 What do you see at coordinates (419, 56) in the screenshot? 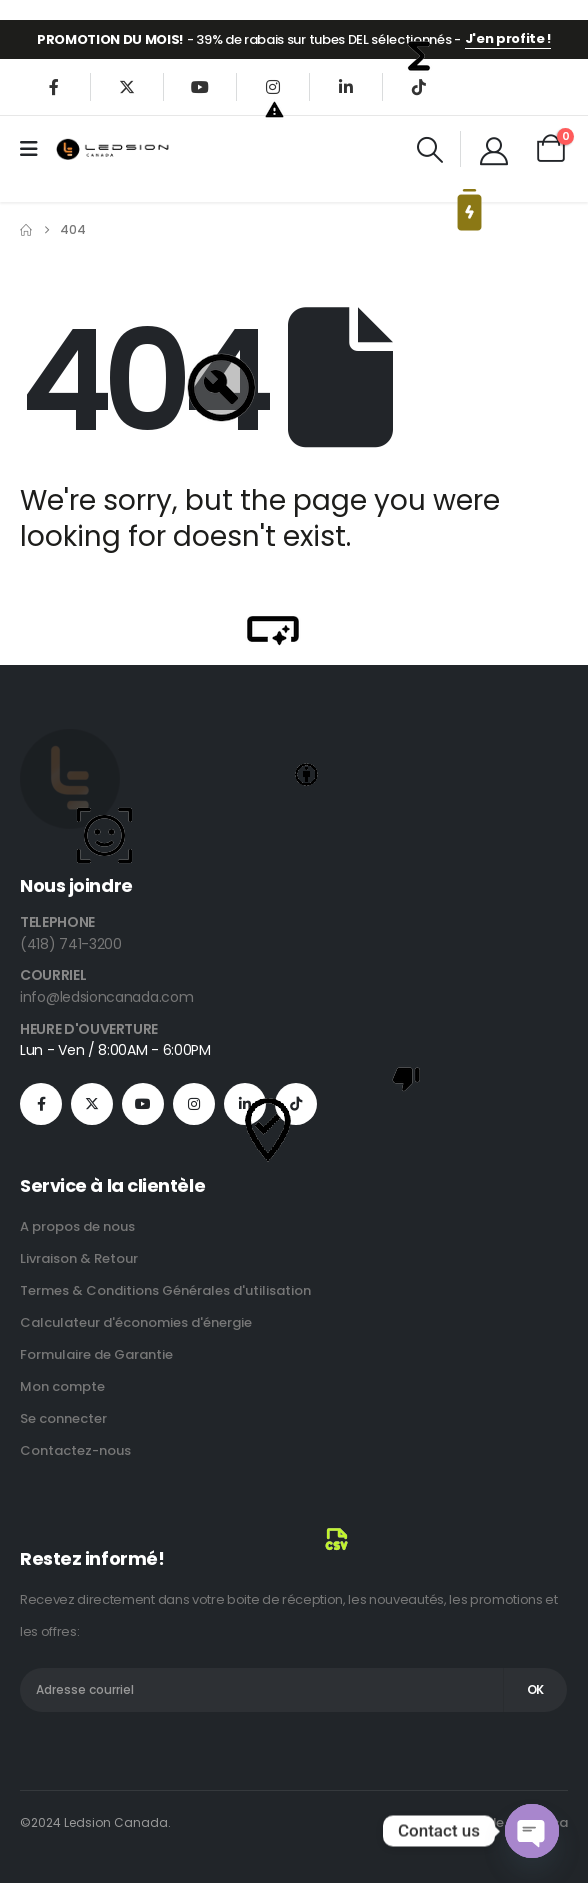
I see `insert a mathematical function or formula` at bounding box center [419, 56].